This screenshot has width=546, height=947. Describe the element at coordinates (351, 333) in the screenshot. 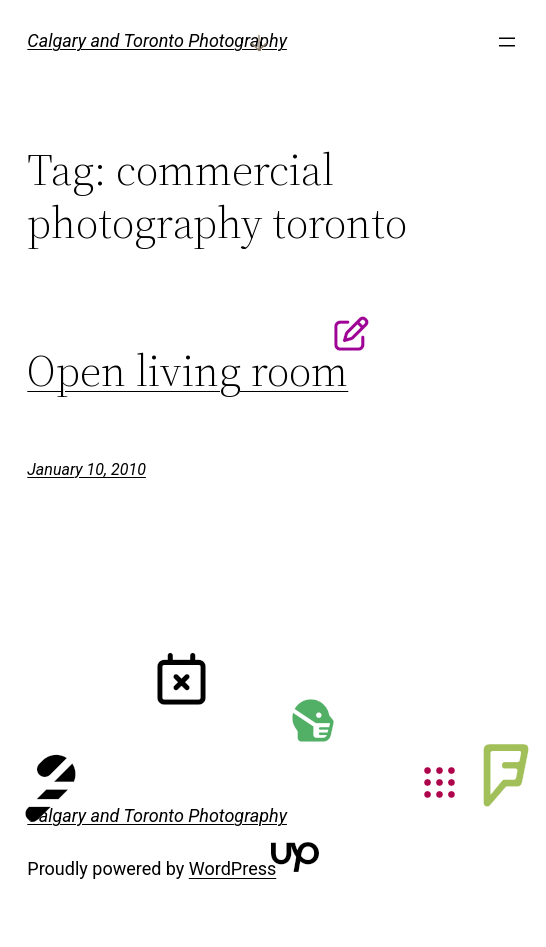

I see `edit or compose a new document` at that location.